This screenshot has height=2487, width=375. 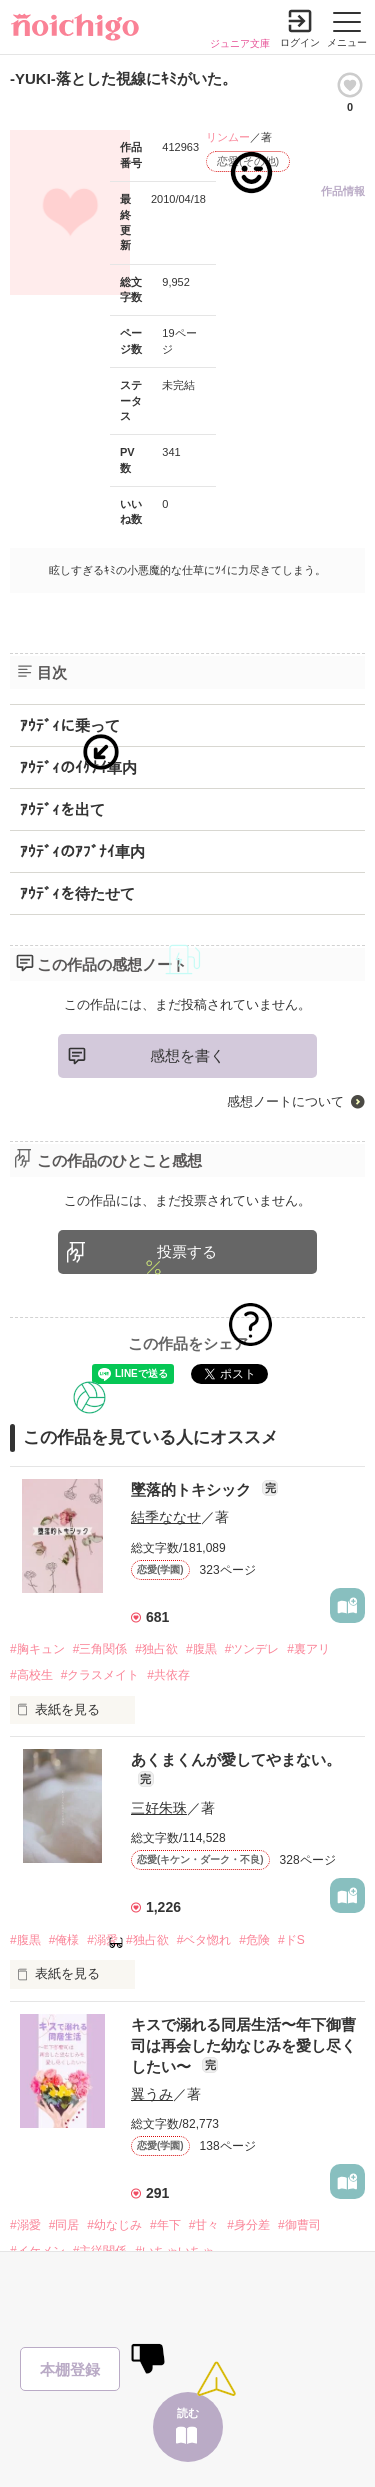 What do you see at coordinates (251, 172) in the screenshot?
I see `insert a winking emoji into your message` at bounding box center [251, 172].